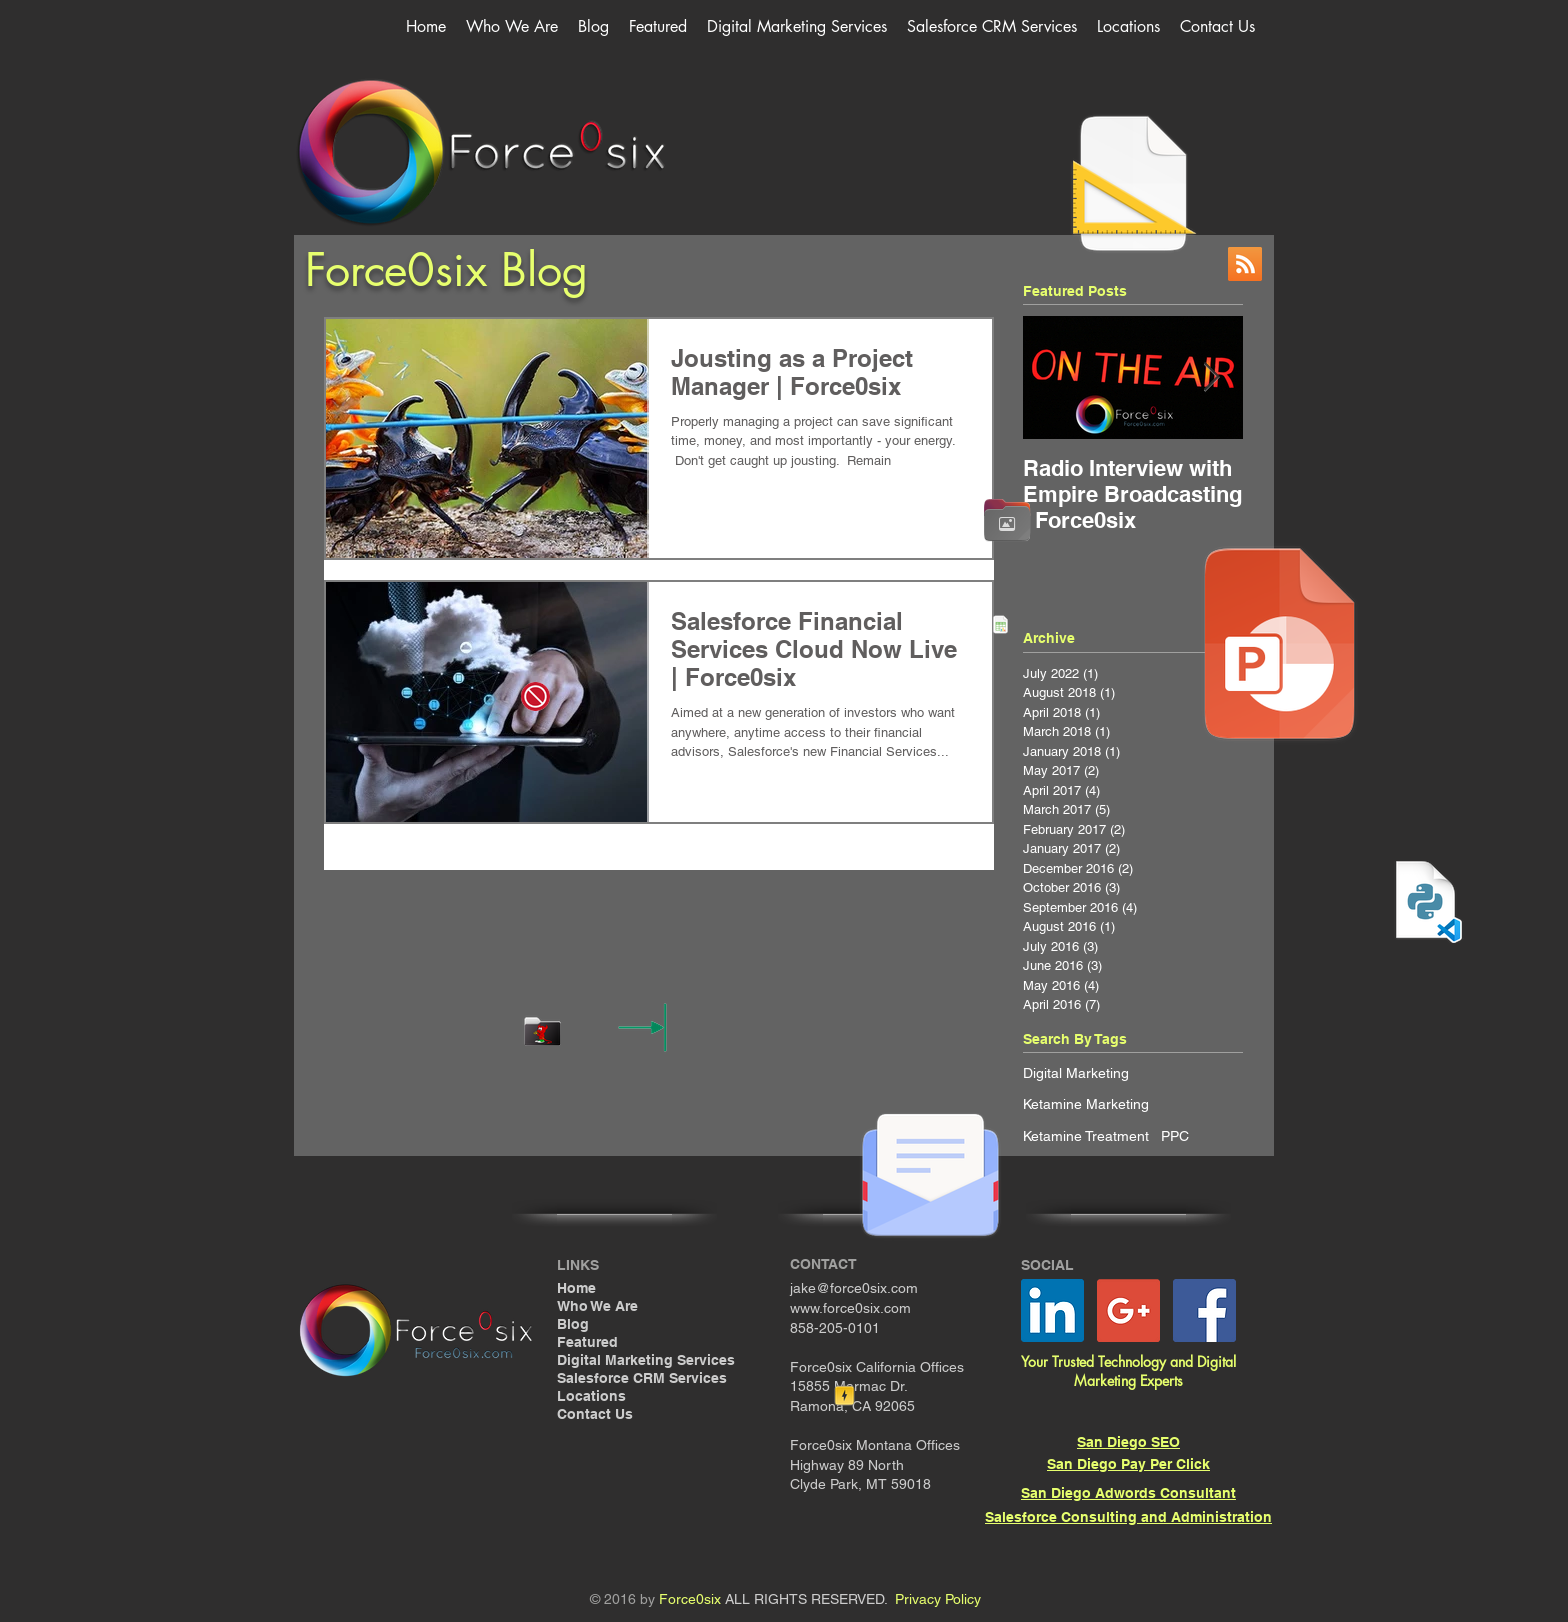 The width and height of the screenshot is (1568, 1622). Describe the element at coordinates (542, 1032) in the screenshot. I see `open BSD-related files or projects` at that location.